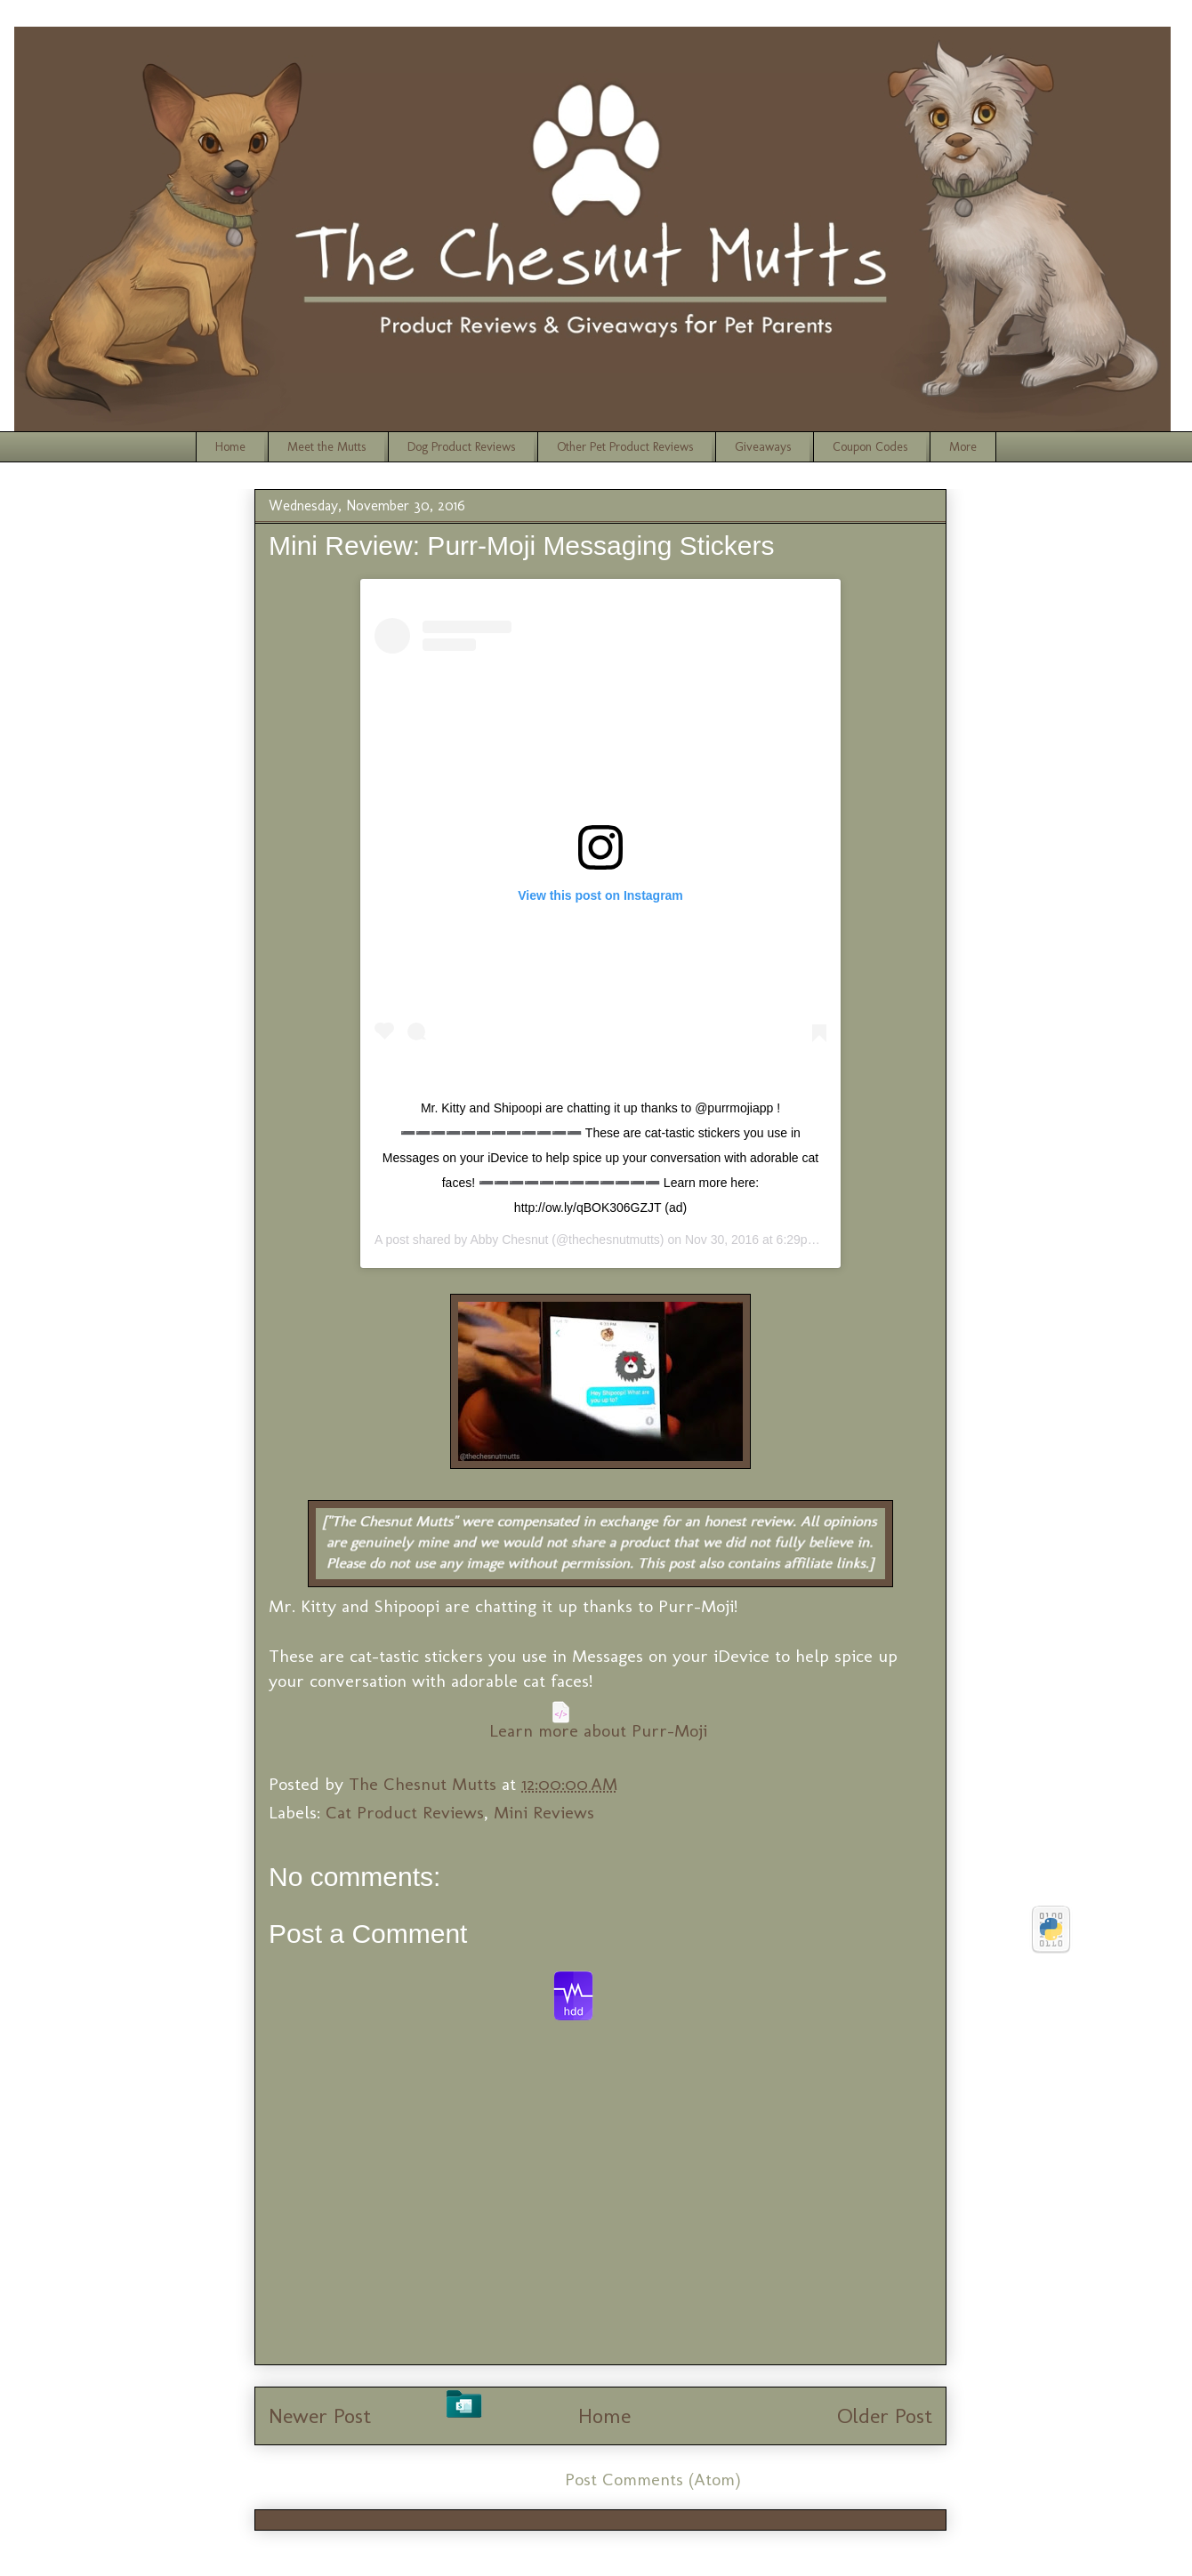 This screenshot has height=2576, width=1192. What do you see at coordinates (1051, 1929) in the screenshot?
I see `python bytecode file (.pyc)` at bounding box center [1051, 1929].